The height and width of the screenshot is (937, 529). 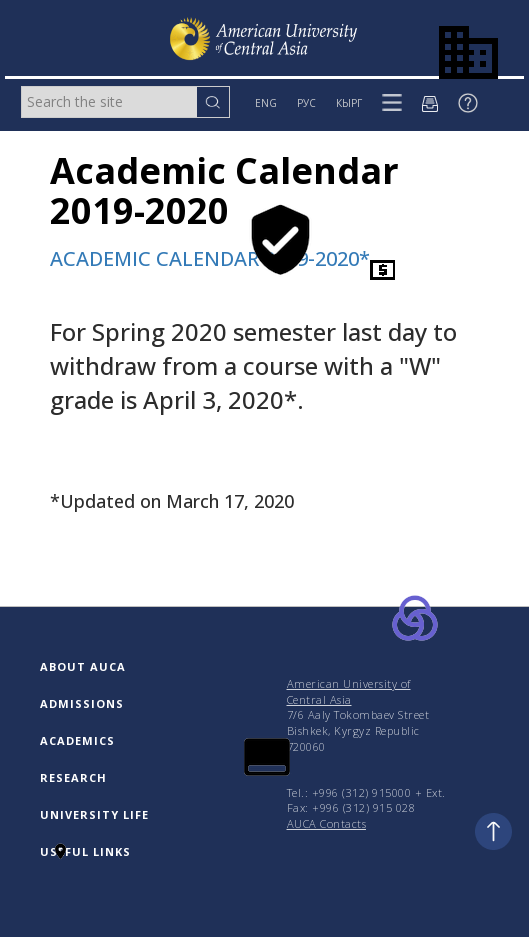 I want to click on find nearby ATMs or cash machines, so click(x=383, y=270).